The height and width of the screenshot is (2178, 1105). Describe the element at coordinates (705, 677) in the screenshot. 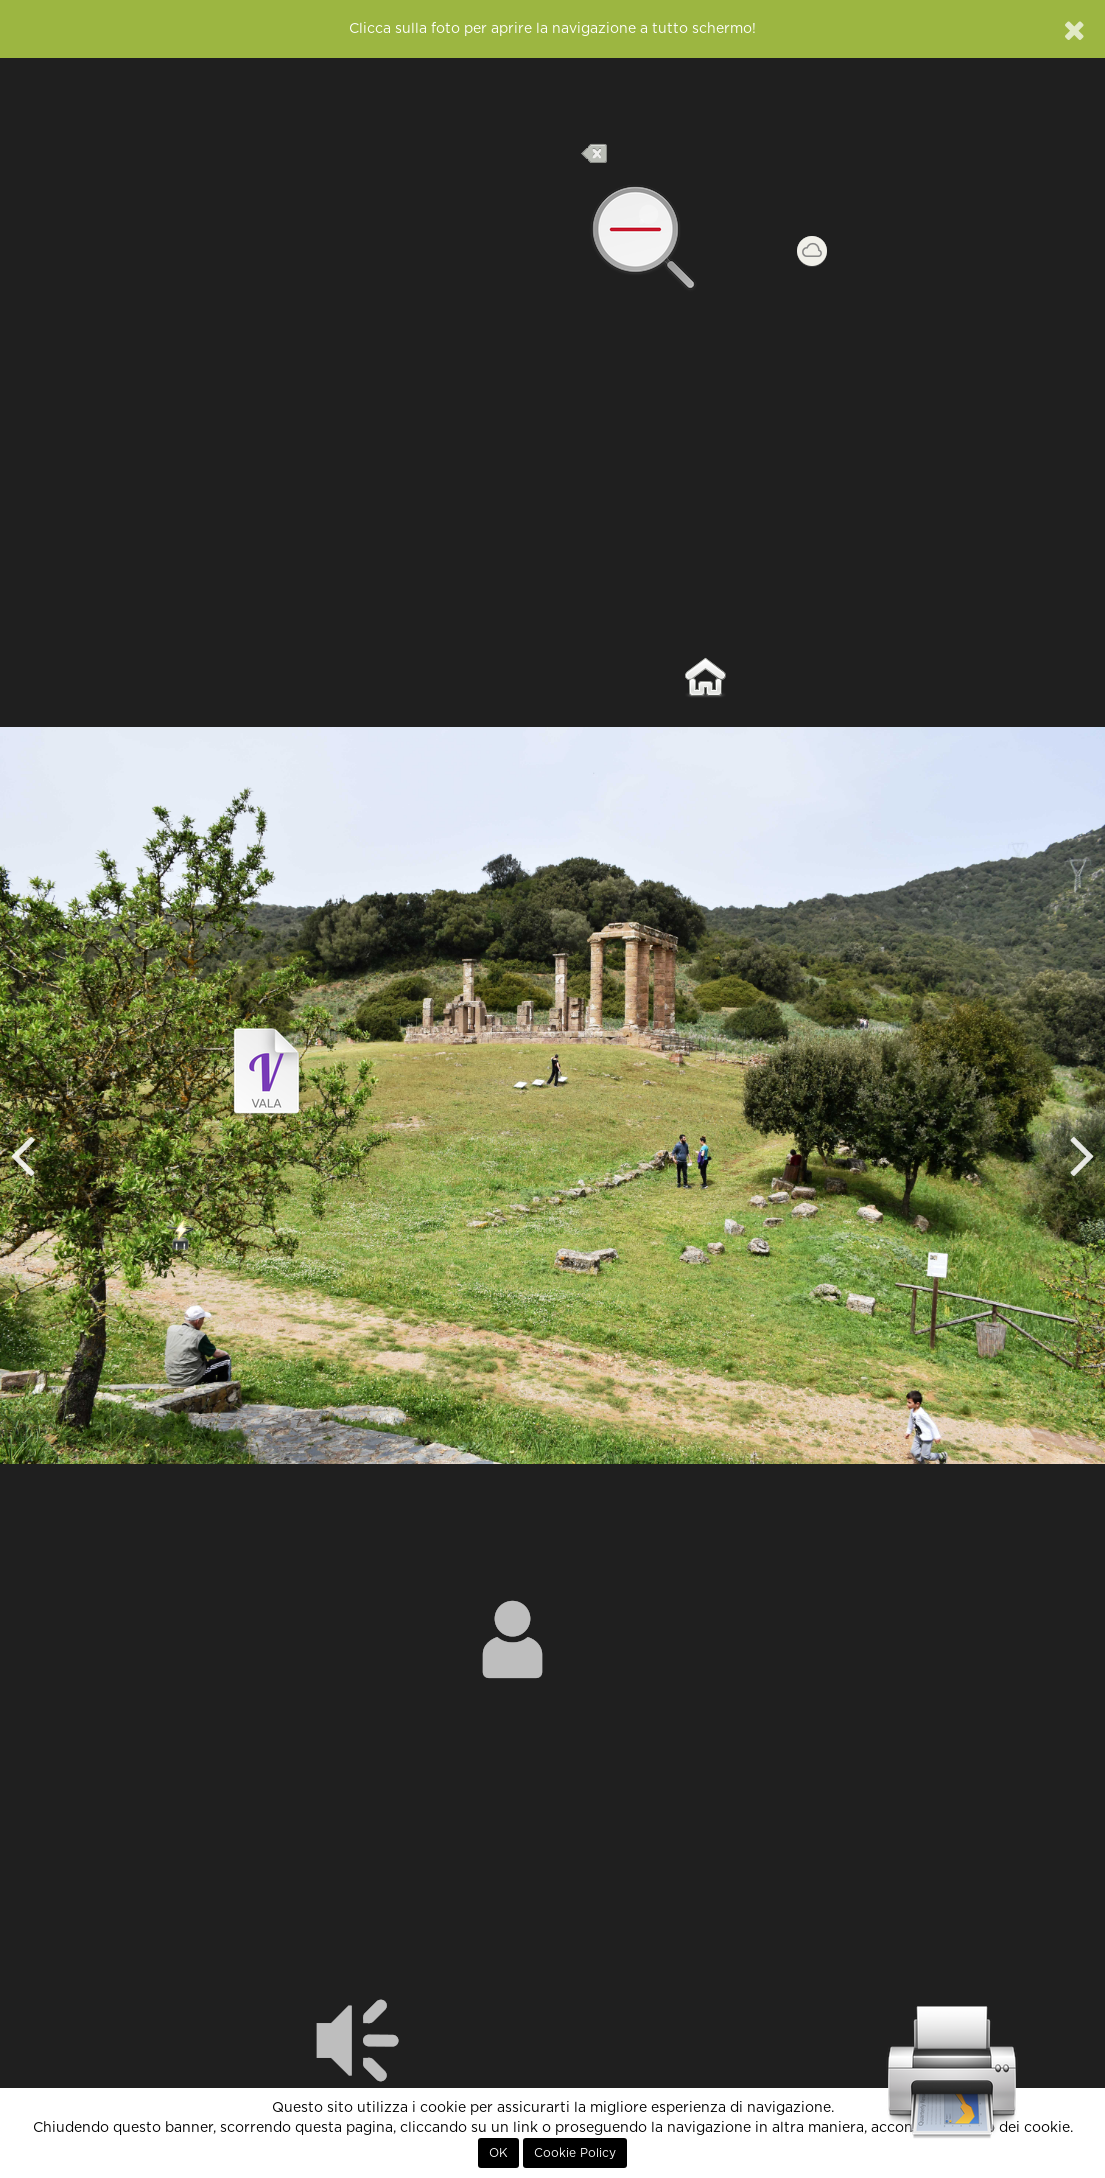

I see `navigate to home screen` at that location.